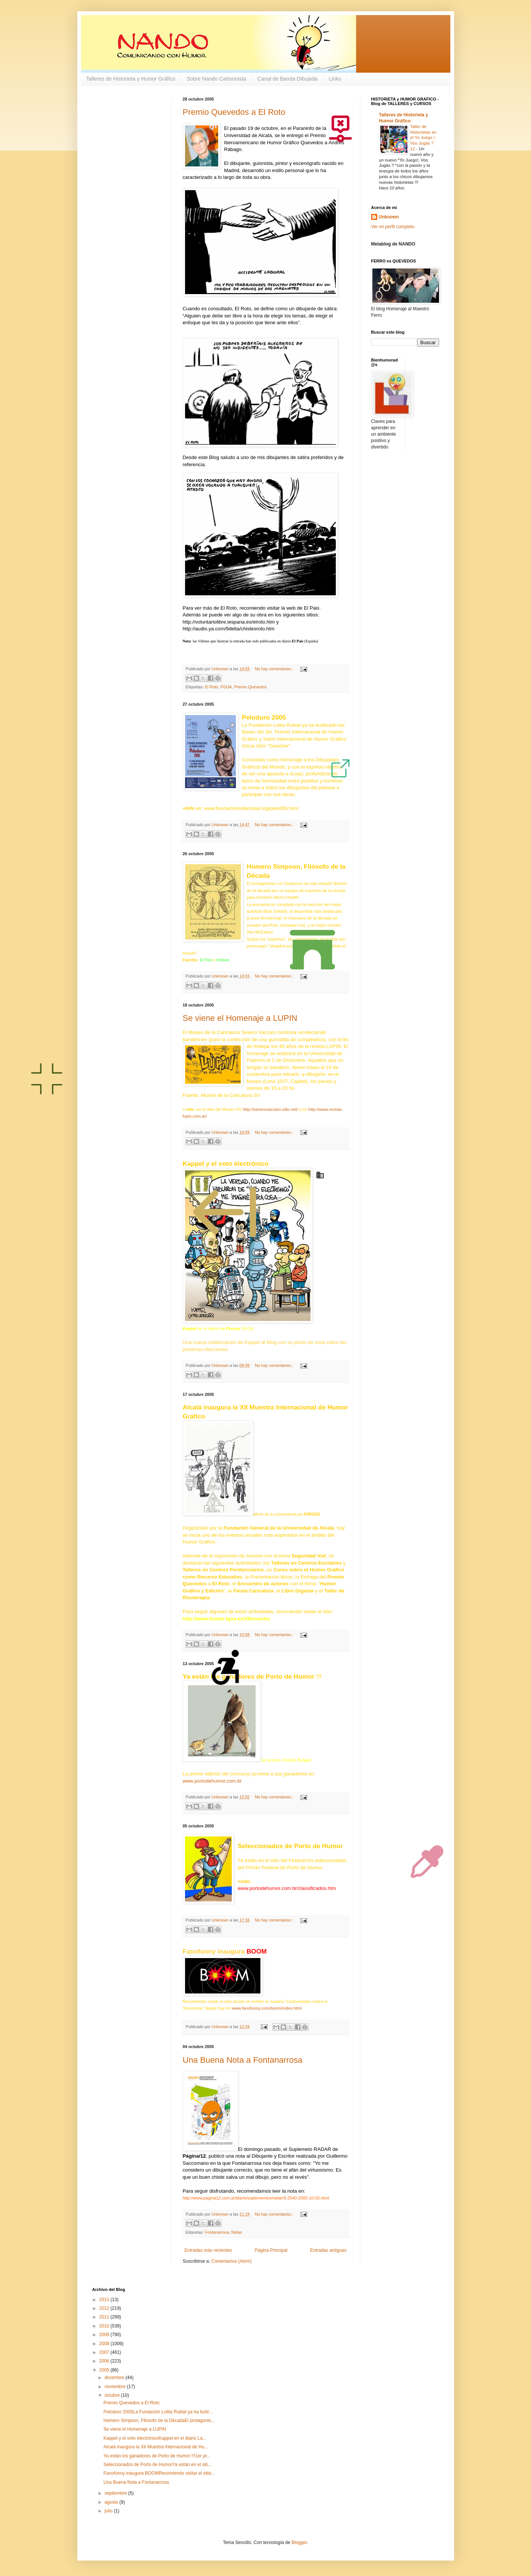 This screenshot has height=2576, width=531. I want to click on indicates wheelchair accessible route or entrance, so click(224, 1667).